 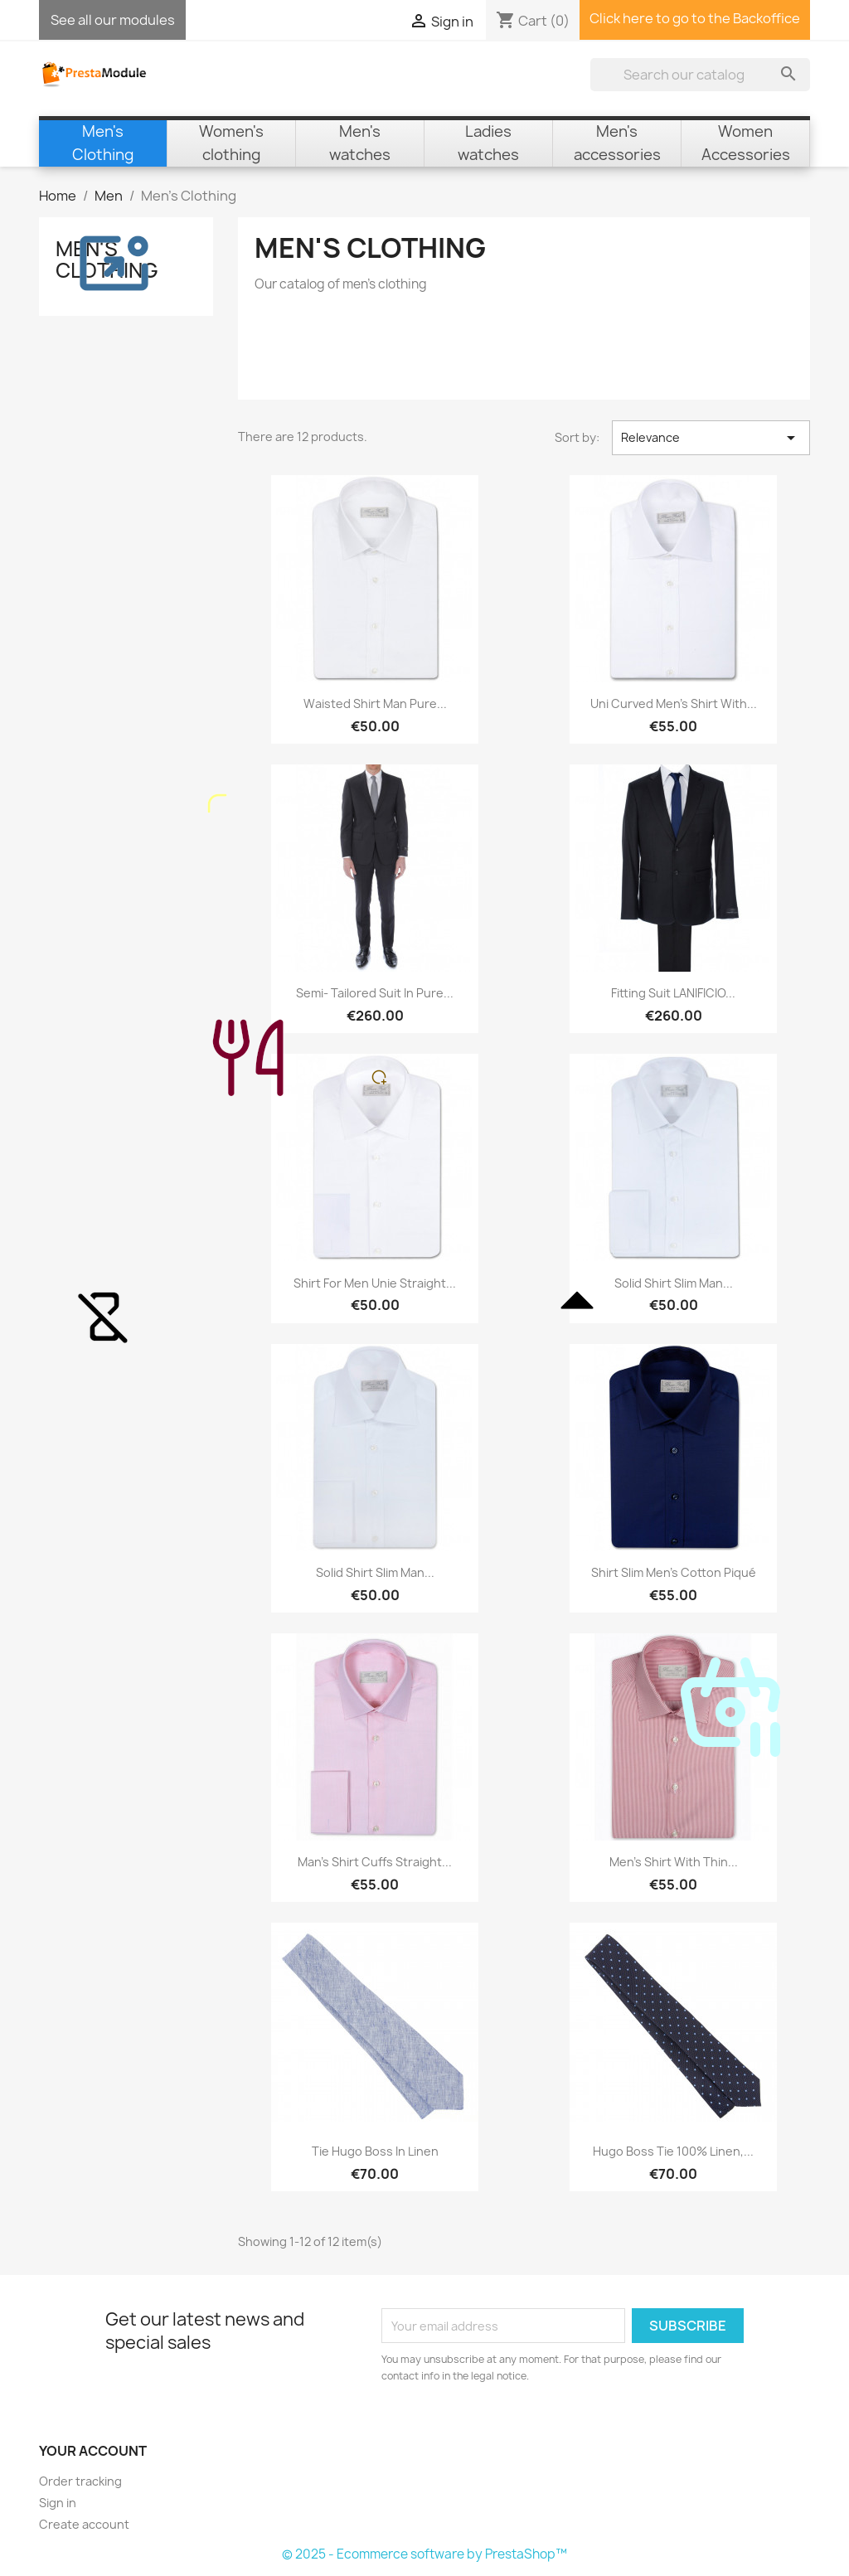 I want to click on expand a collapsed section, so click(x=577, y=1300).